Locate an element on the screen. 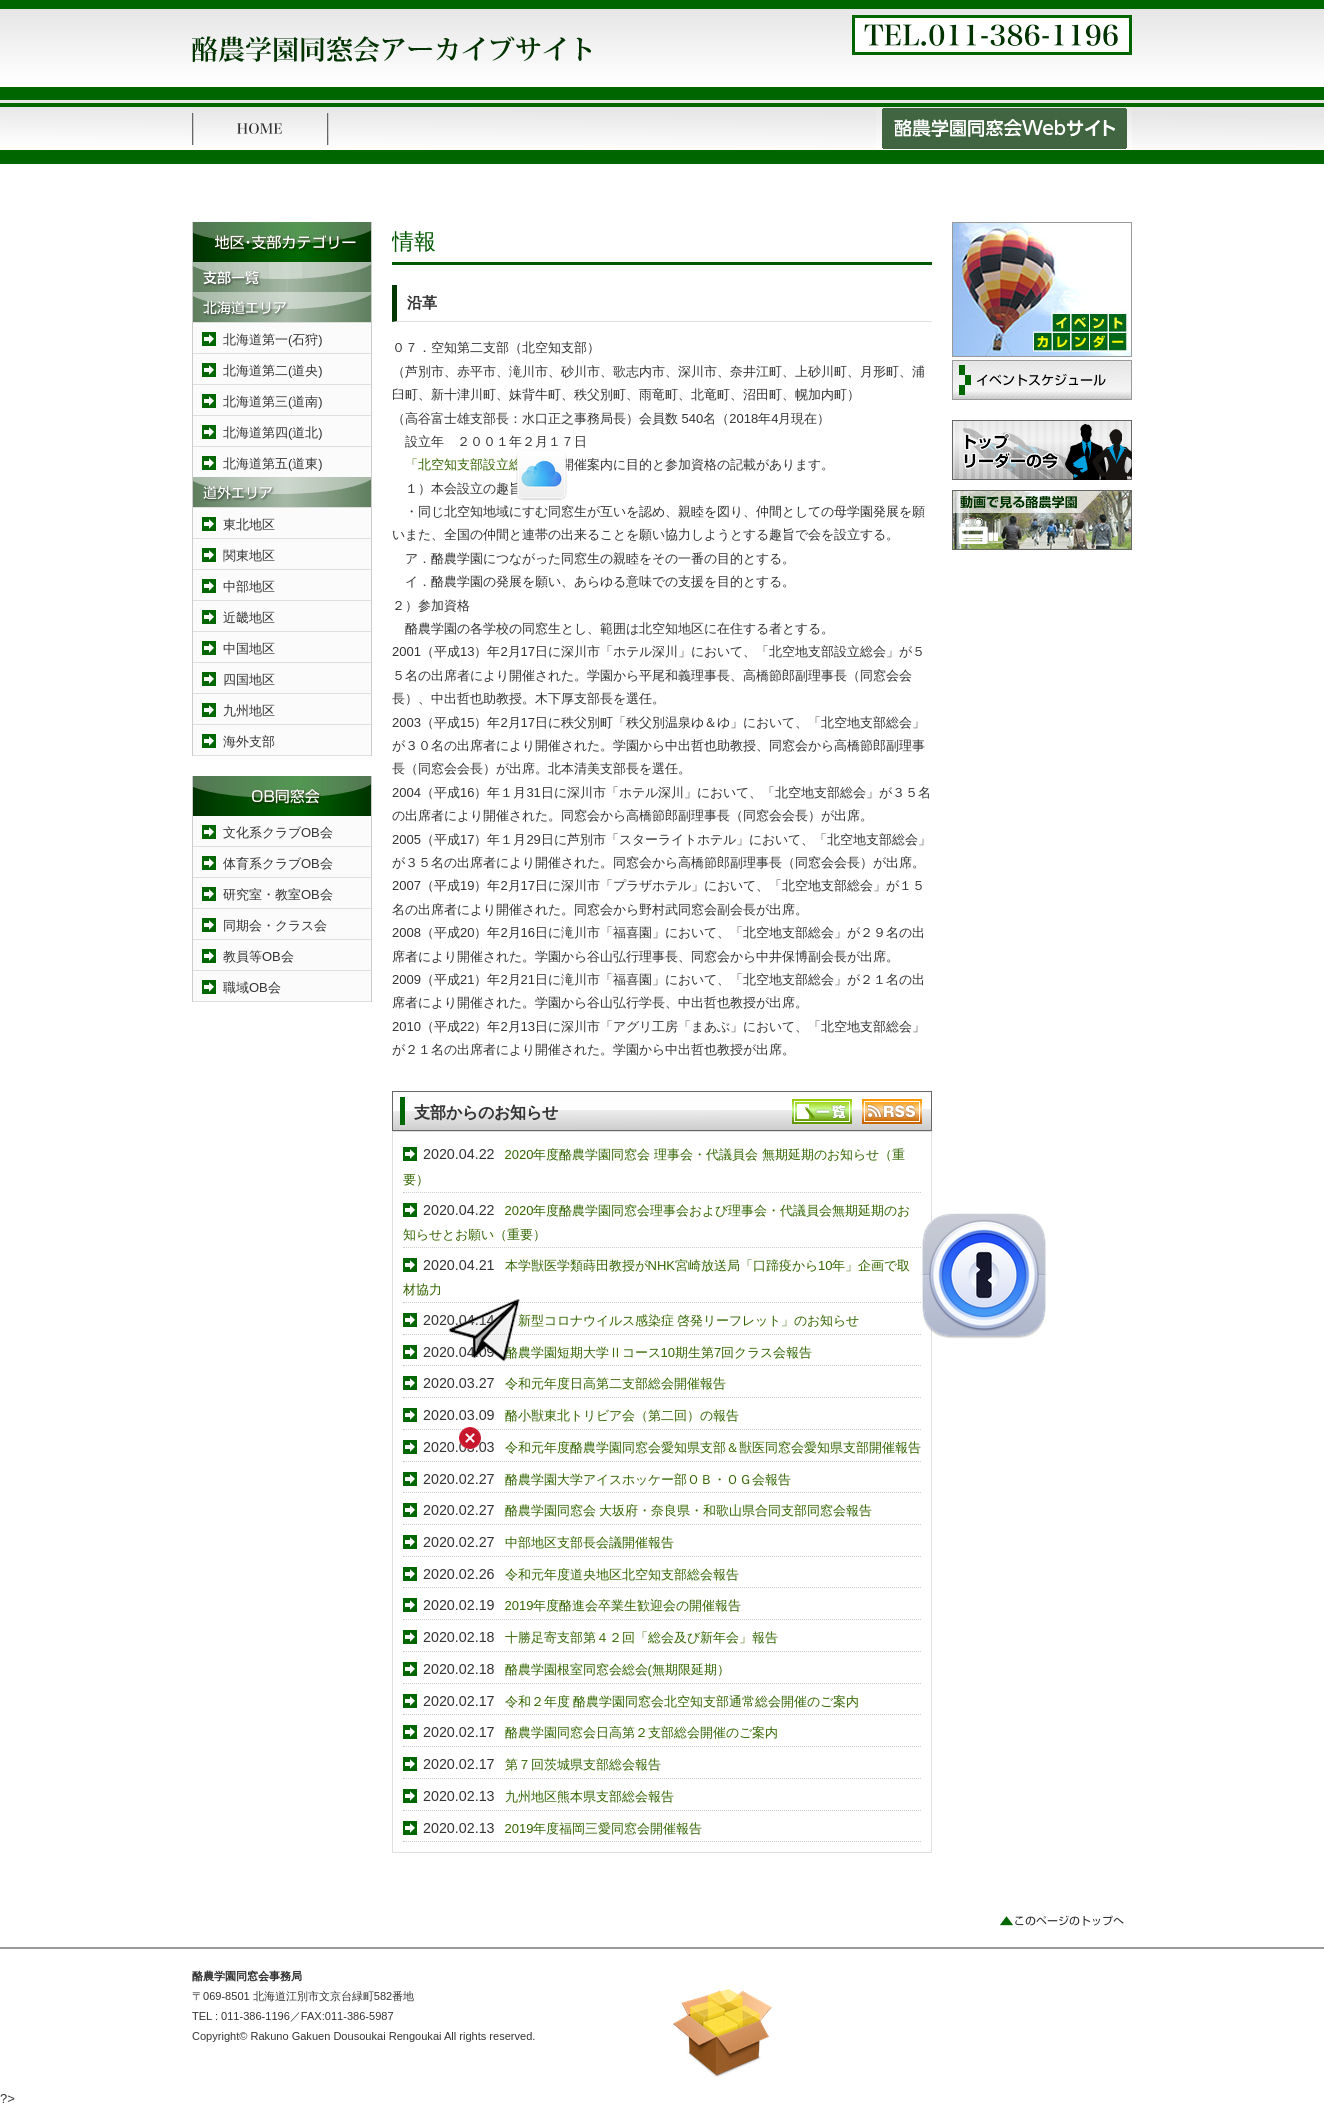 This screenshot has width=1324, height=2110. access iCloud storage and sync settings is located at coordinates (541, 474).